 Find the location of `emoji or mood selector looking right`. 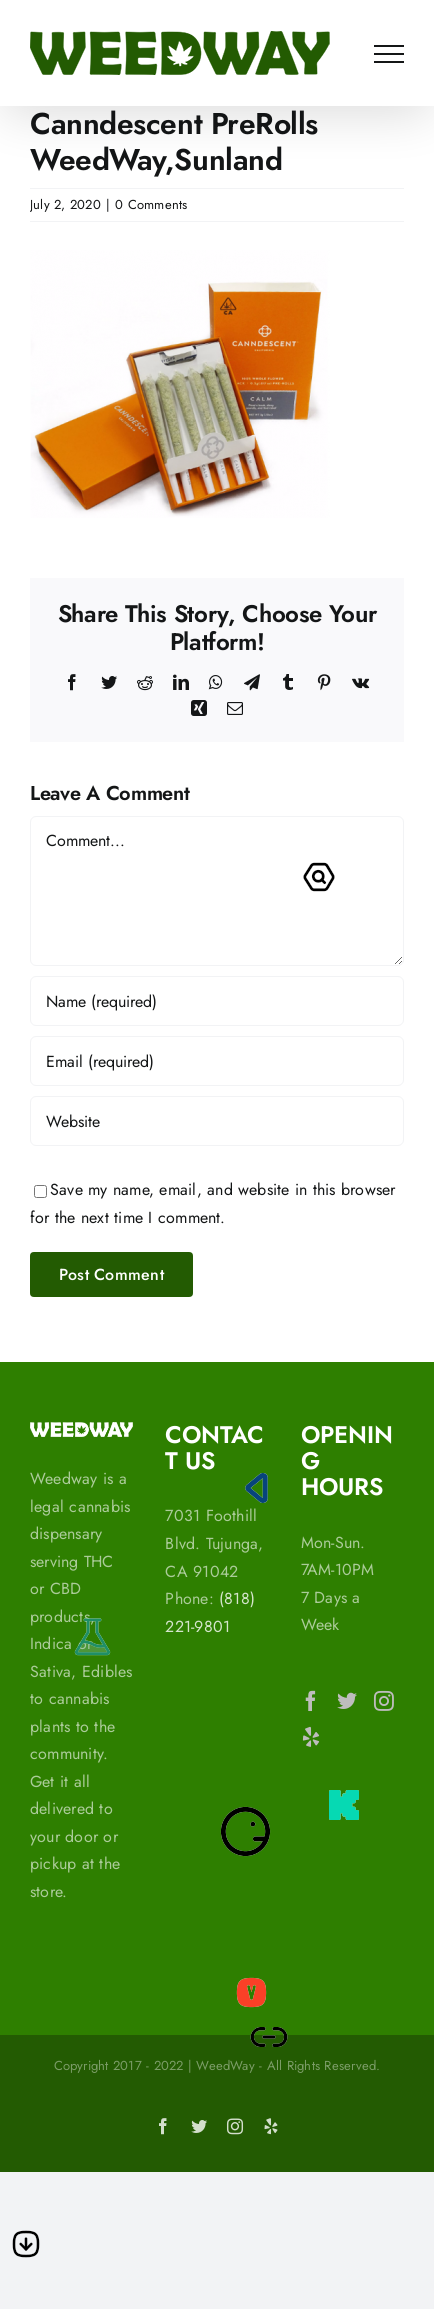

emoji or mood selector looking right is located at coordinates (245, 1831).